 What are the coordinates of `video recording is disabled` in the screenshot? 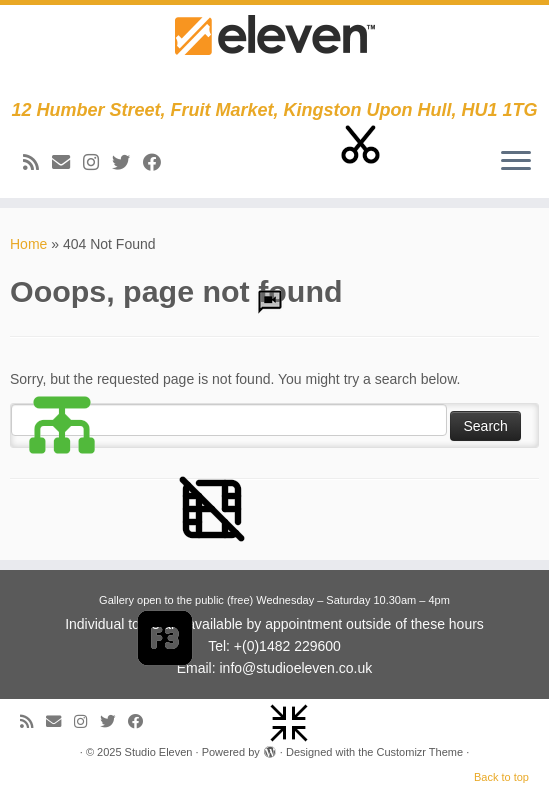 It's located at (212, 509).